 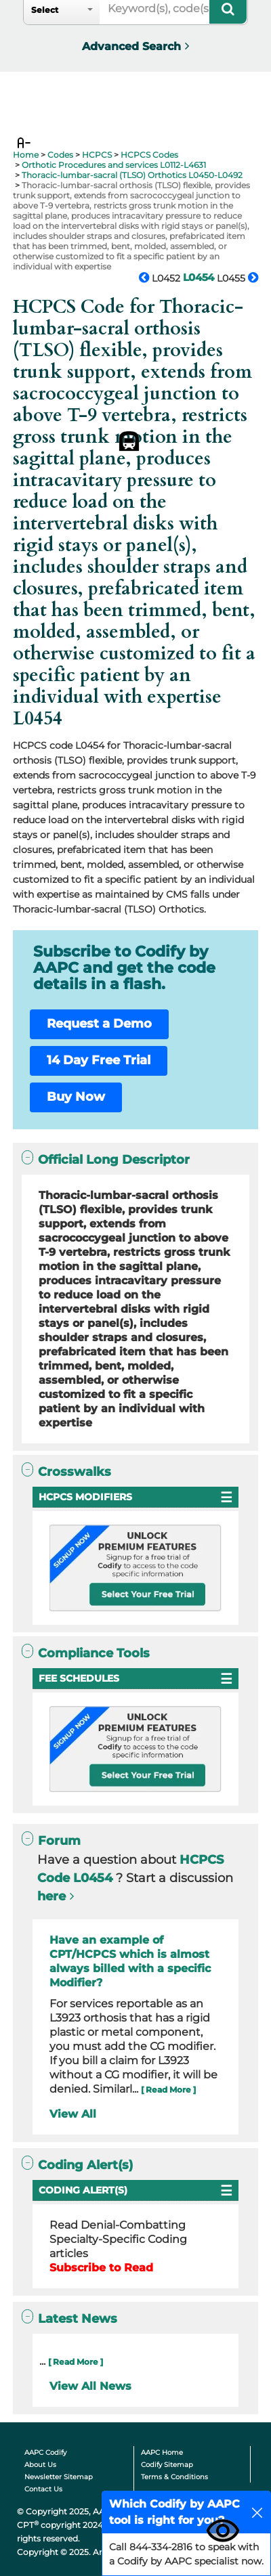 I want to click on decrease font size, so click(x=24, y=143).